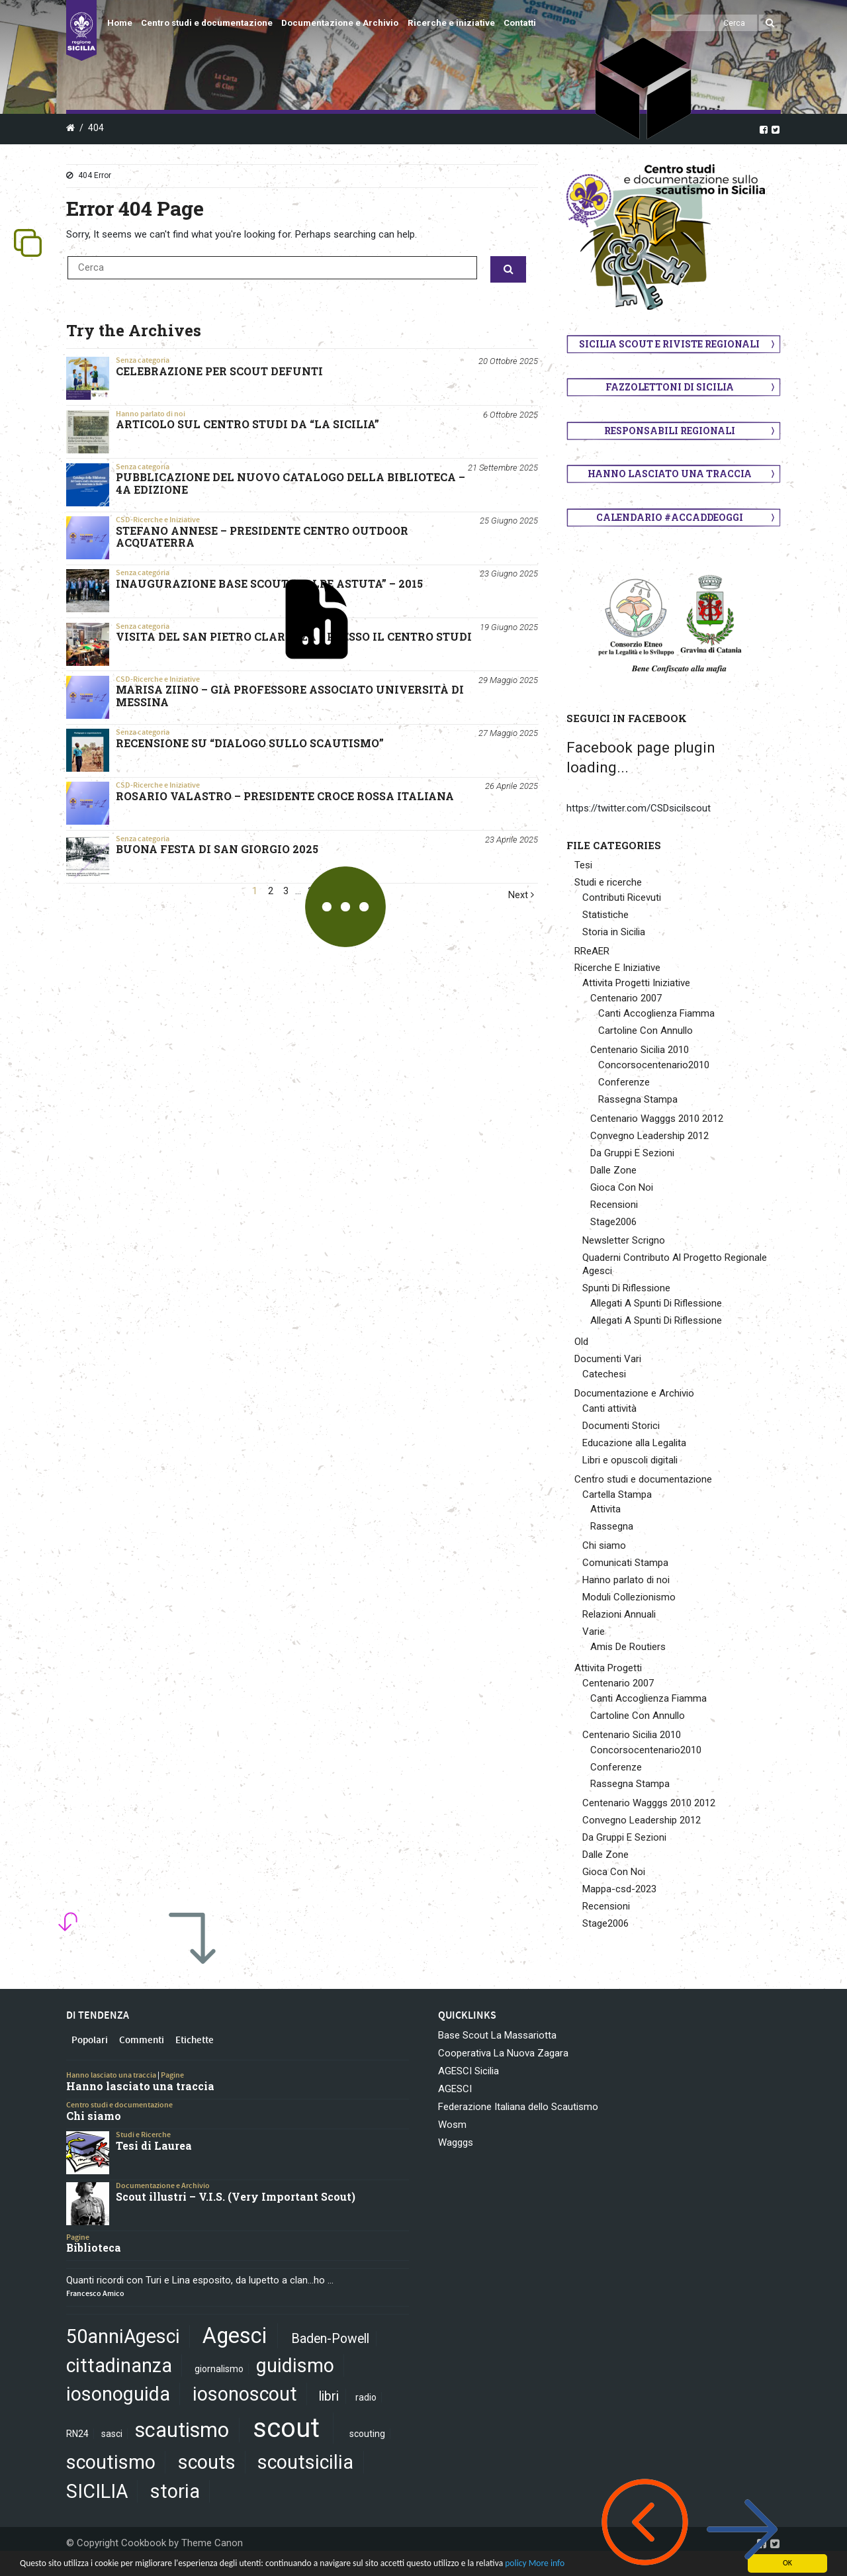 This screenshot has width=847, height=2576. I want to click on copy to clipboard, so click(28, 243).